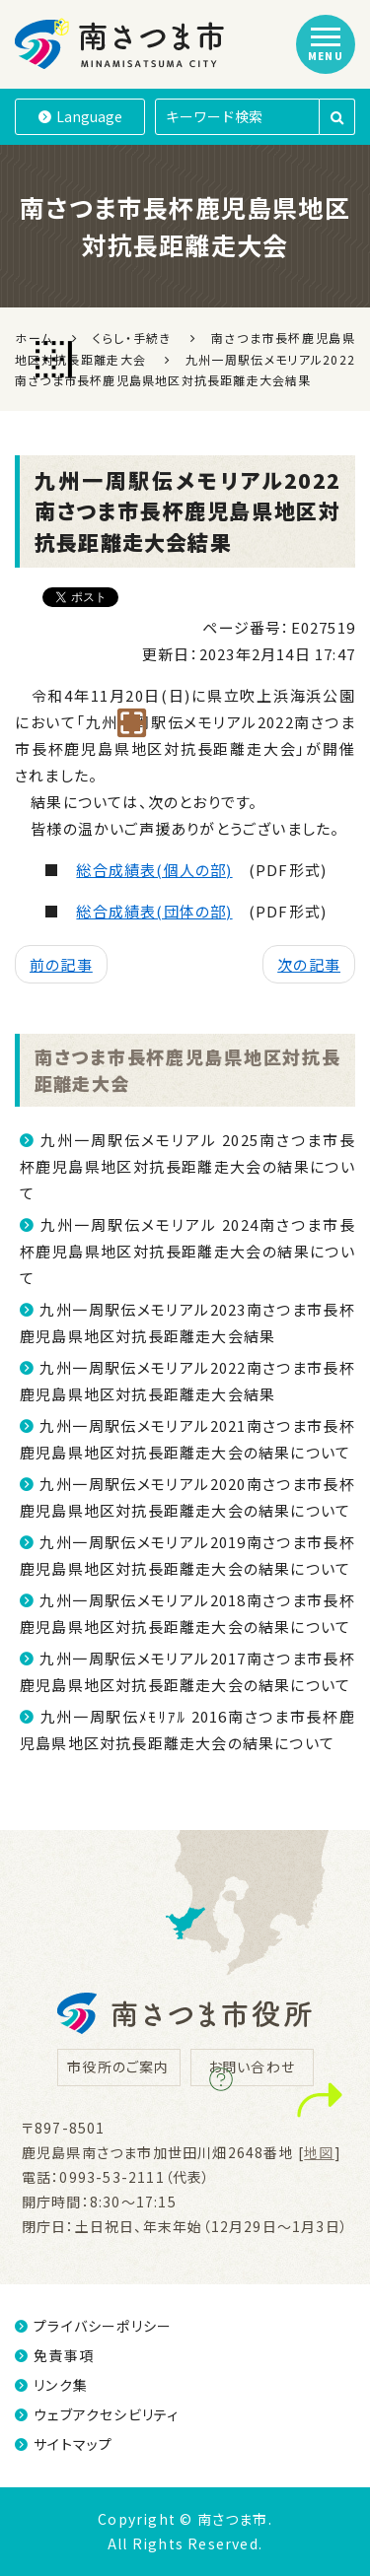 Image resolution: width=370 pixels, height=2576 pixels. What do you see at coordinates (131, 722) in the screenshot?
I see `select or crop an area` at bounding box center [131, 722].